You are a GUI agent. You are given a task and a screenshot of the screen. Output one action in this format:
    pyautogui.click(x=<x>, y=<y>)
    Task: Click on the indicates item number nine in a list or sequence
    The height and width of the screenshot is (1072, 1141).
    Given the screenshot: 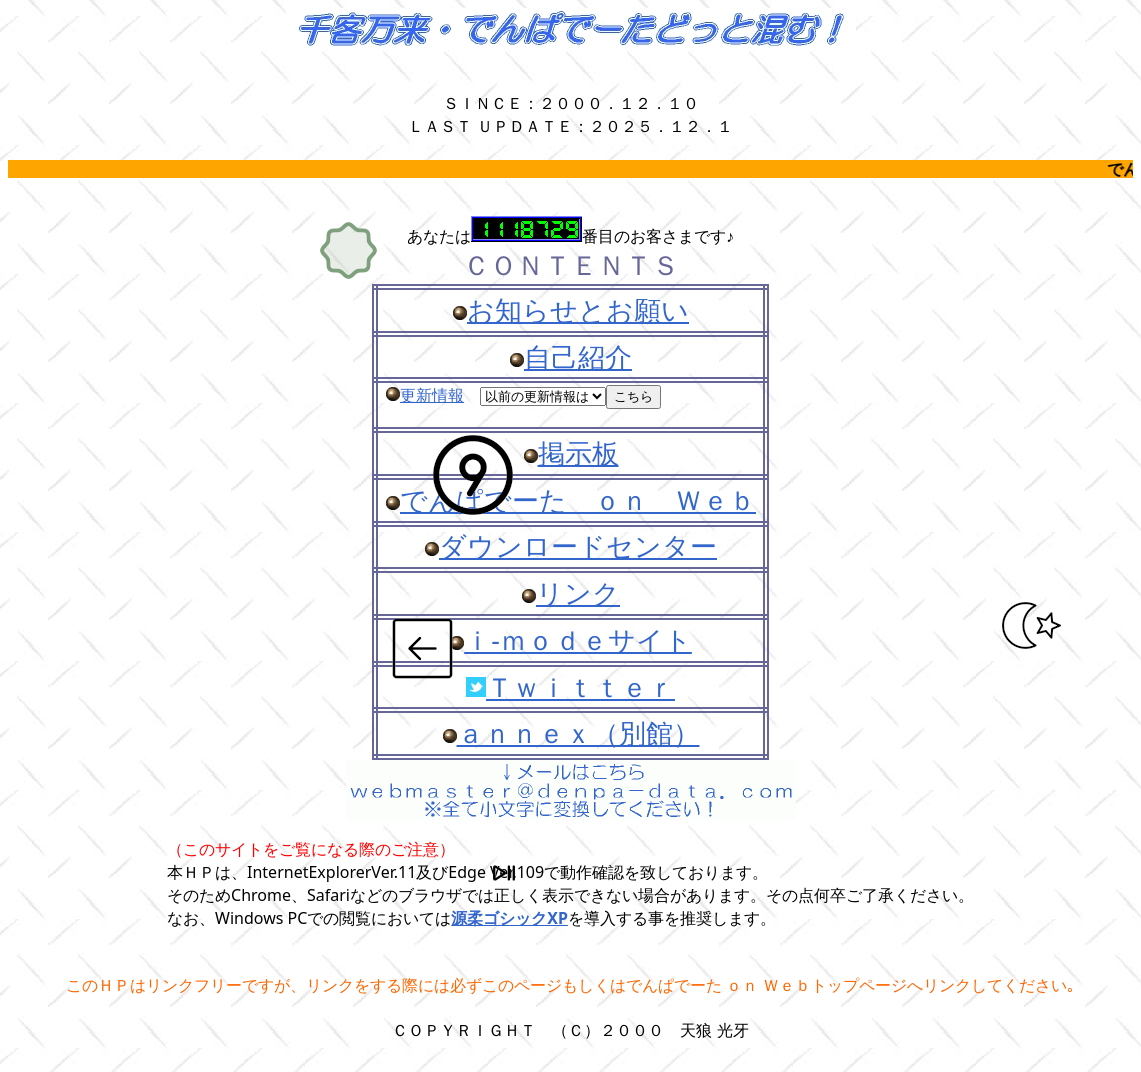 What is the action you would take?
    pyautogui.click(x=473, y=475)
    